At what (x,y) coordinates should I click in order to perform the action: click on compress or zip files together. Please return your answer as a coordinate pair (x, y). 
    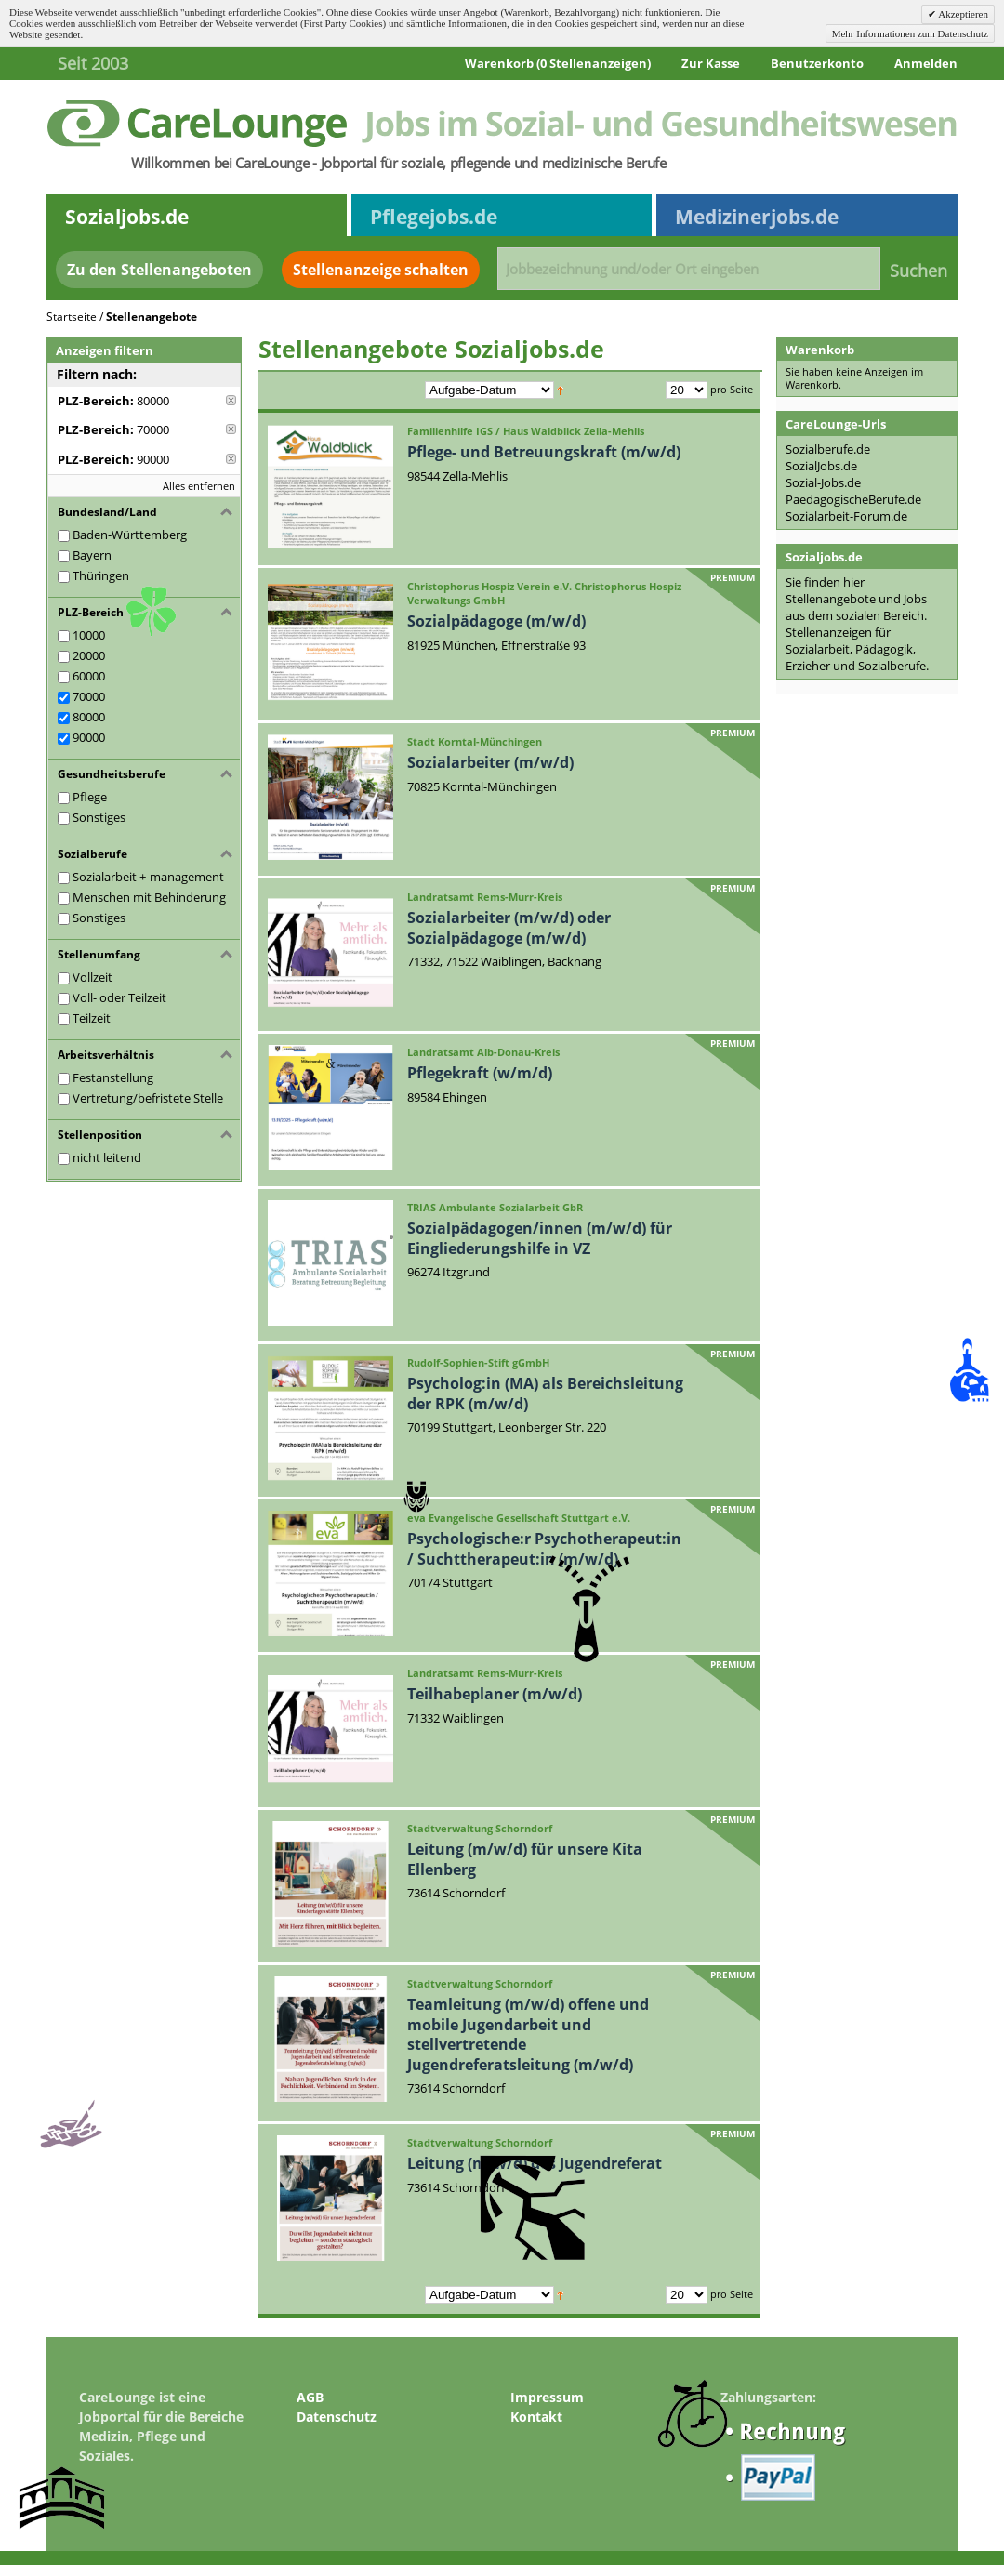
    Looking at the image, I should click on (586, 1609).